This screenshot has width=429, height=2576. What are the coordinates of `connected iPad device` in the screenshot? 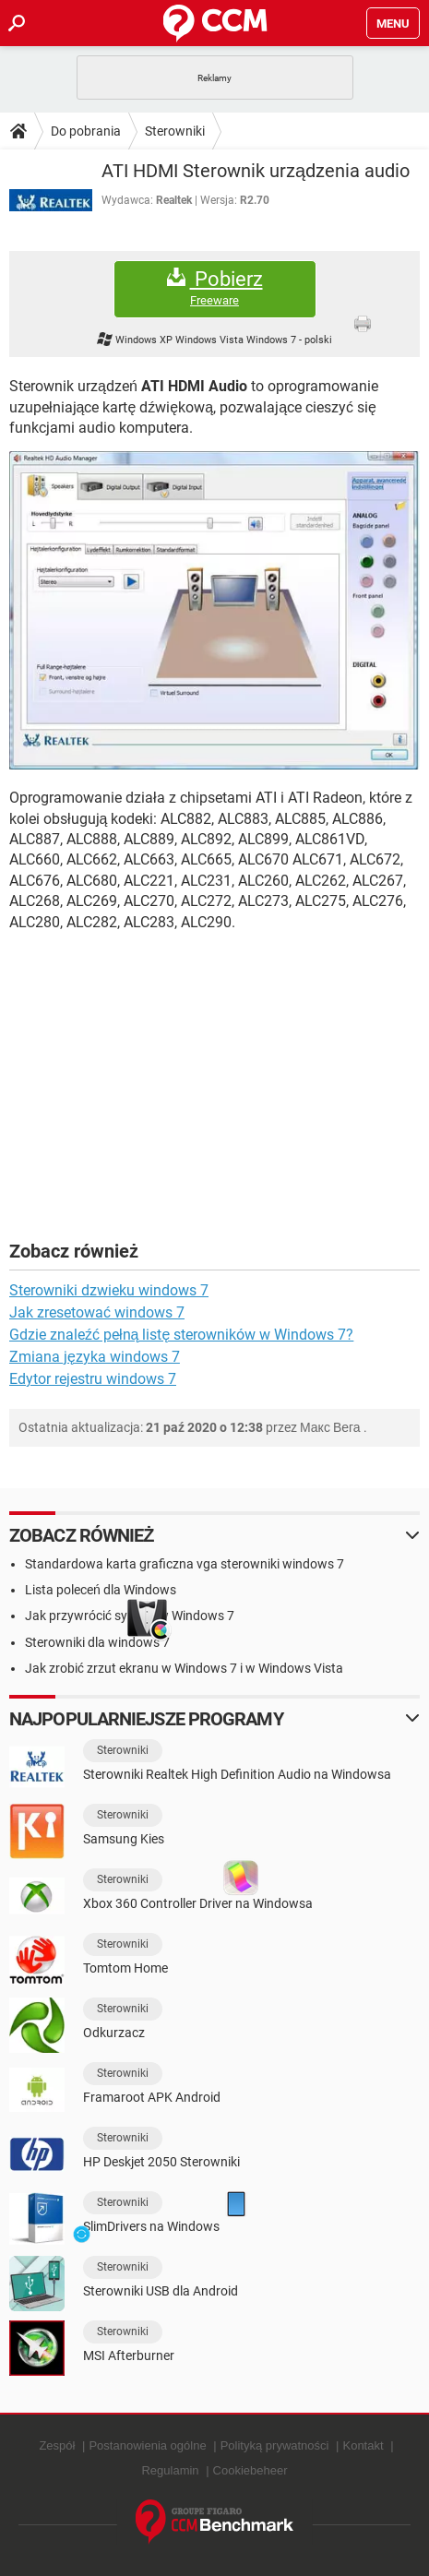 It's located at (236, 2204).